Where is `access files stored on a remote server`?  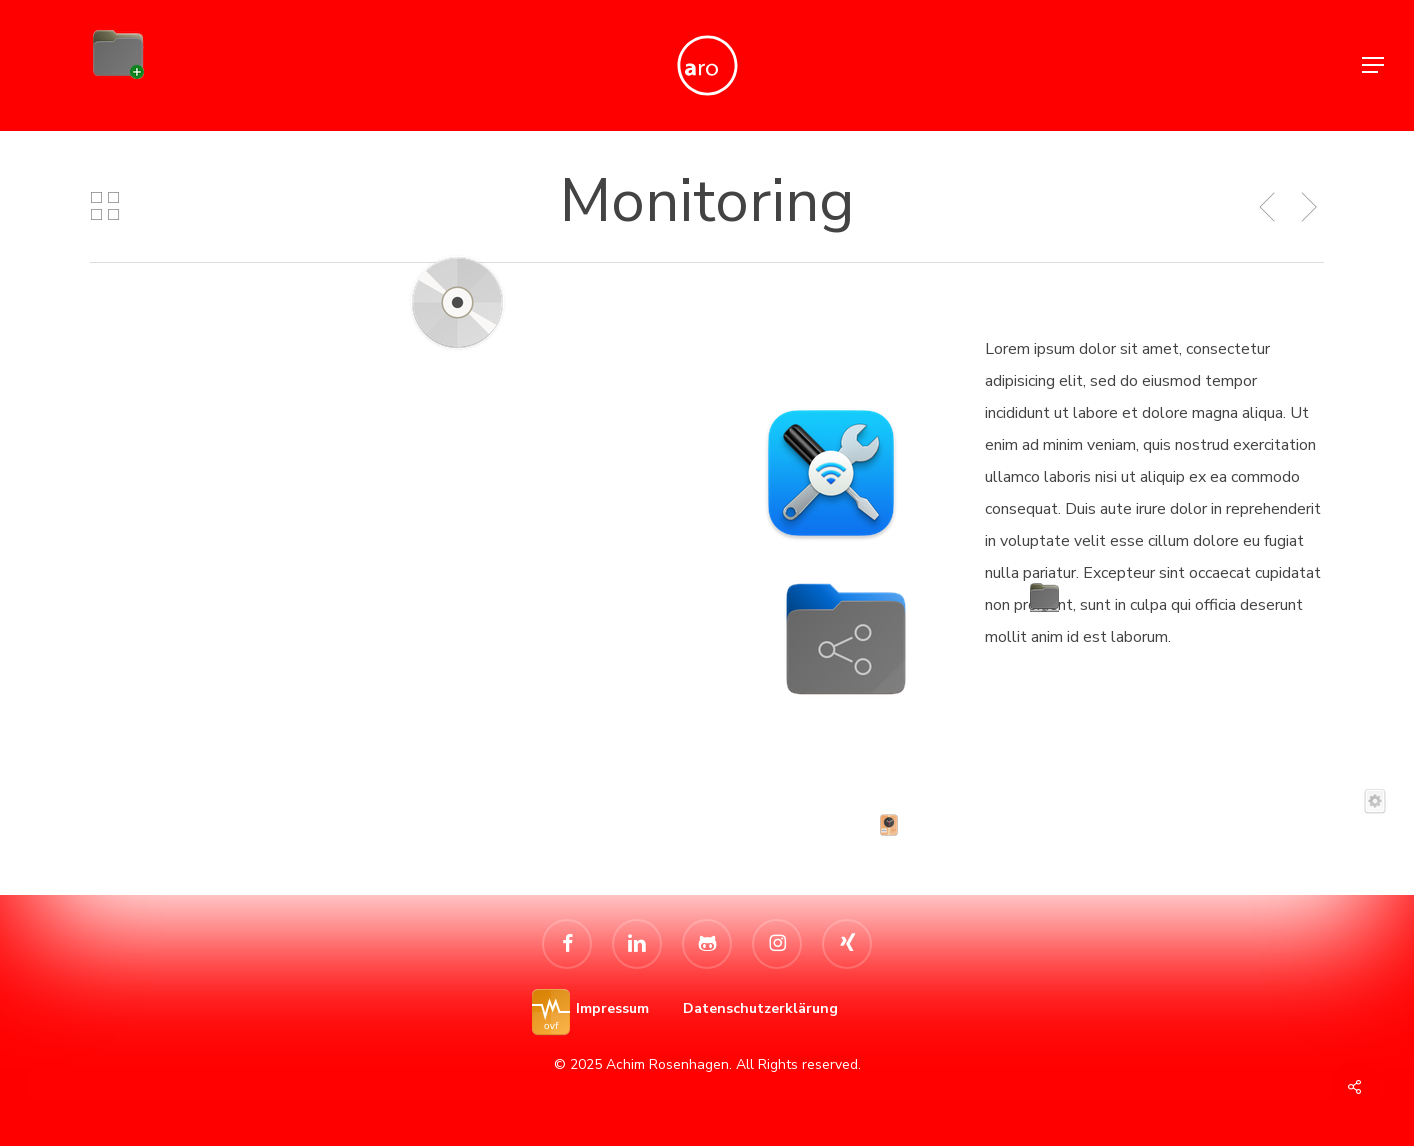
access files stored on a remote server is located at coordinates (1044, 597).